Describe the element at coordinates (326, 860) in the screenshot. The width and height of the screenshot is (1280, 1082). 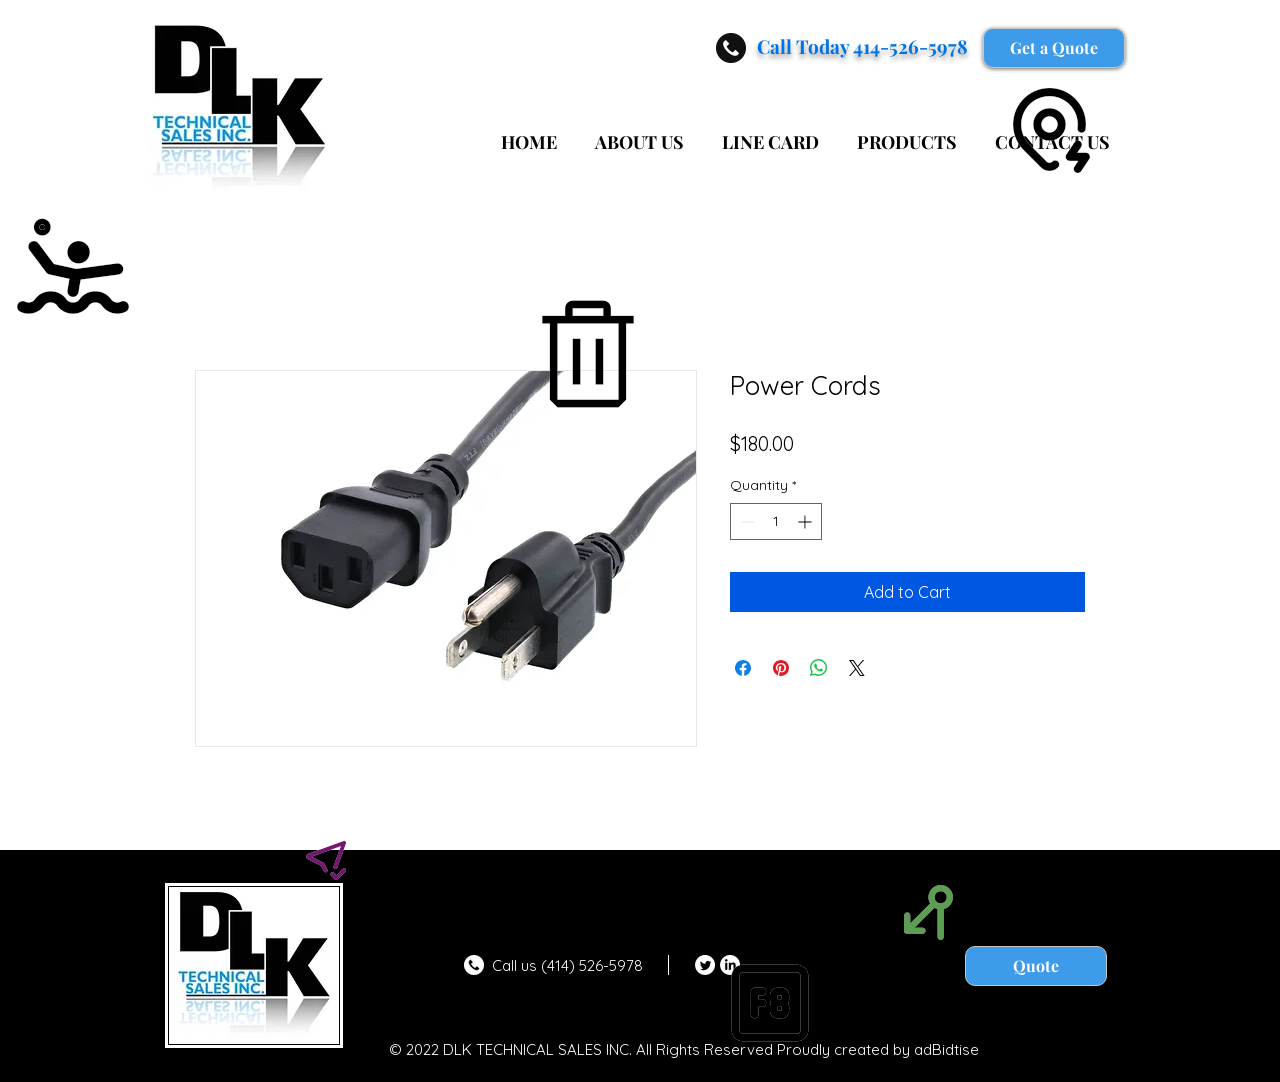
I see `location successfully shared` at that location.